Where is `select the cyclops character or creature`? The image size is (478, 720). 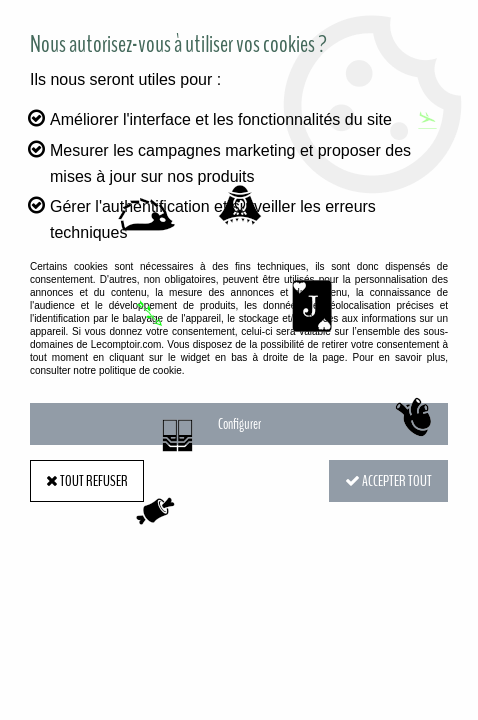
select the cyclops character or creature is located at coordinates (240, 207).